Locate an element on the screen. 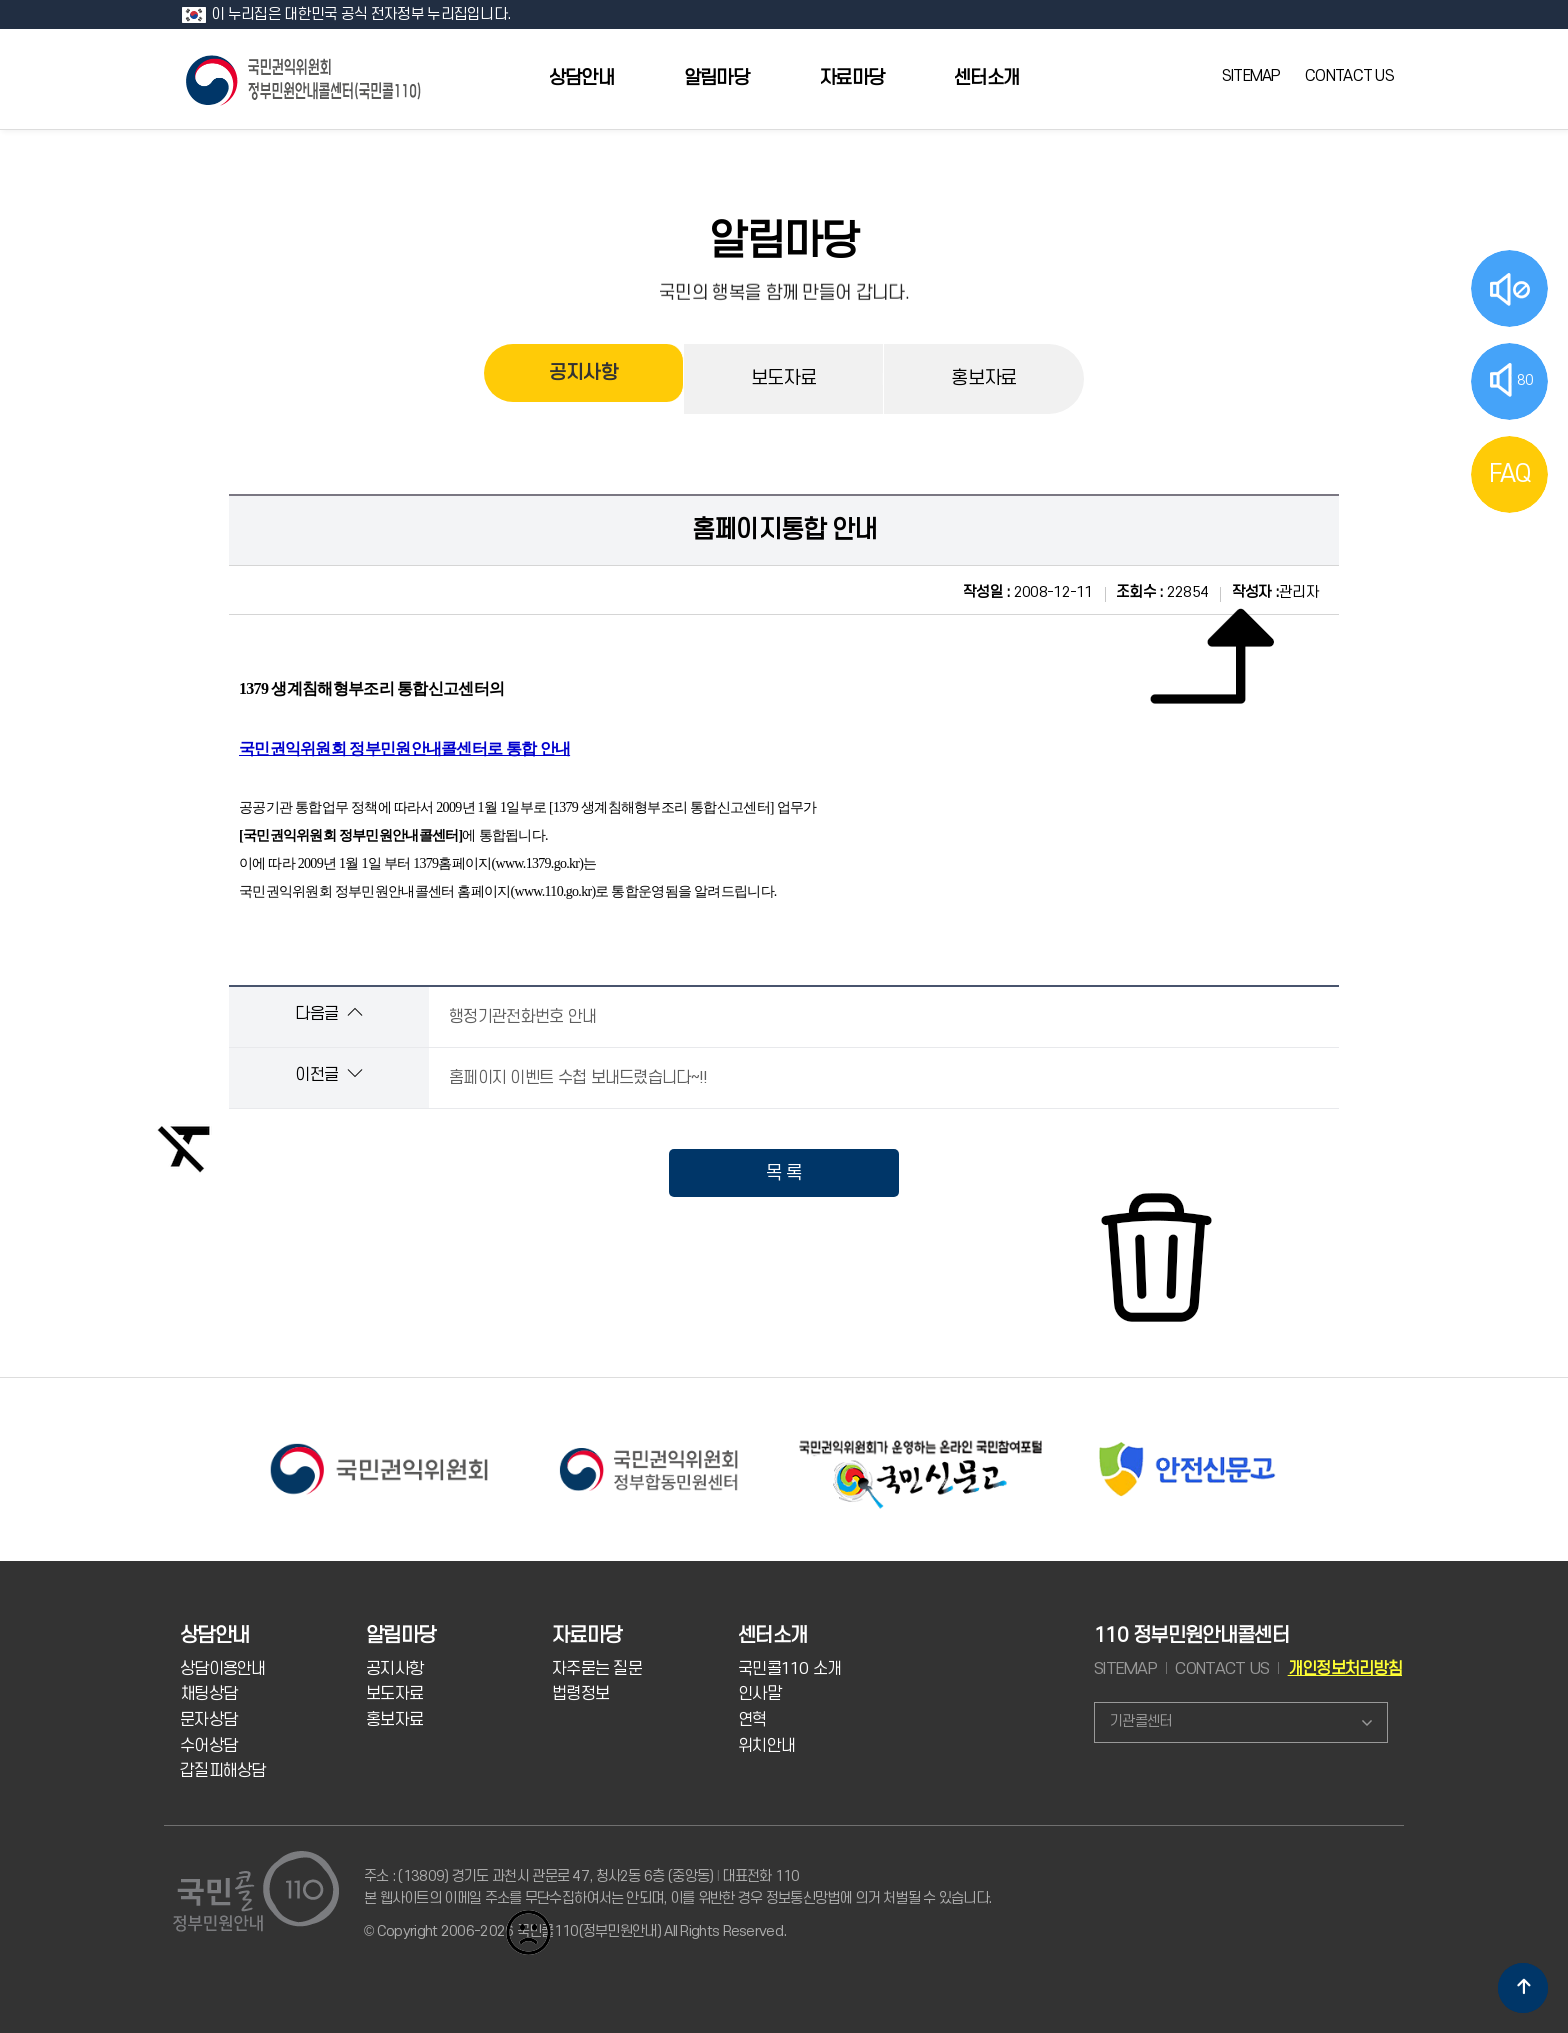 The height and width of the screenshot is (2033, 1568). indicate negative feedback or dissatisfaction is located at coordinates (528, 1932).